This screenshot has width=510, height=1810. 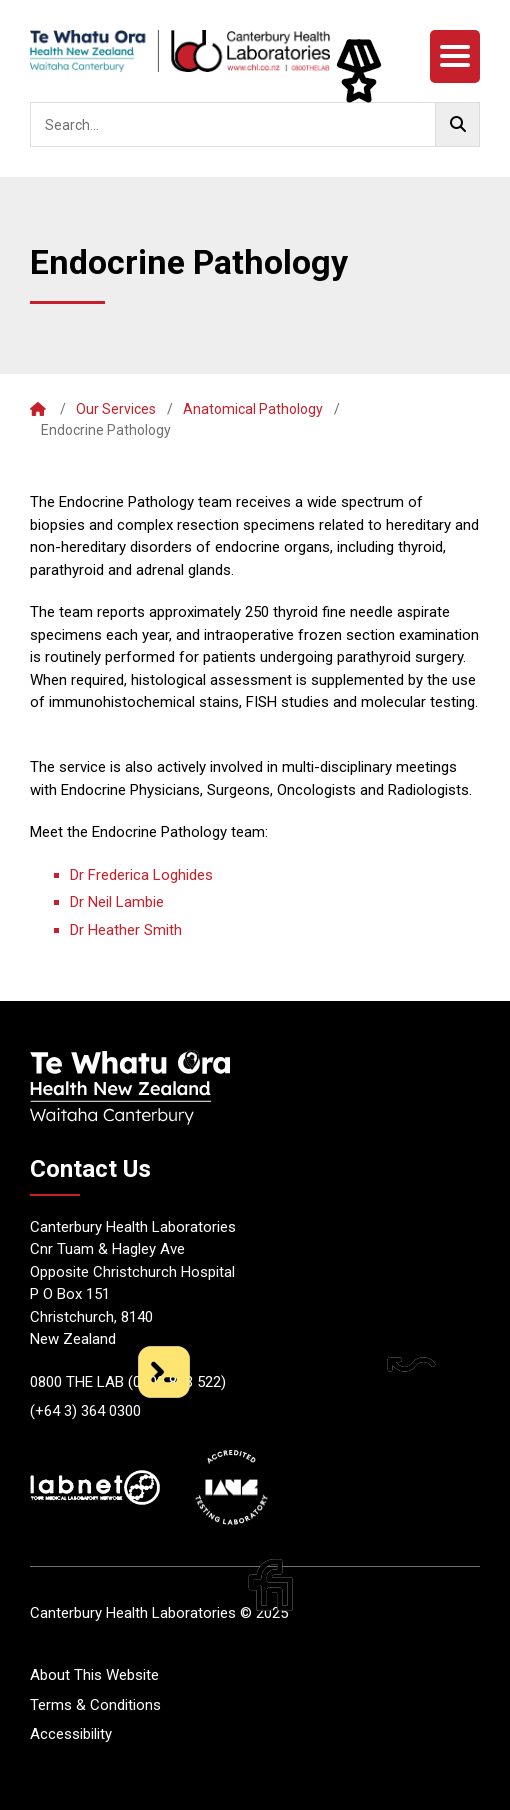 I want to click on view achievements or awards, so click(x=359, y=71).